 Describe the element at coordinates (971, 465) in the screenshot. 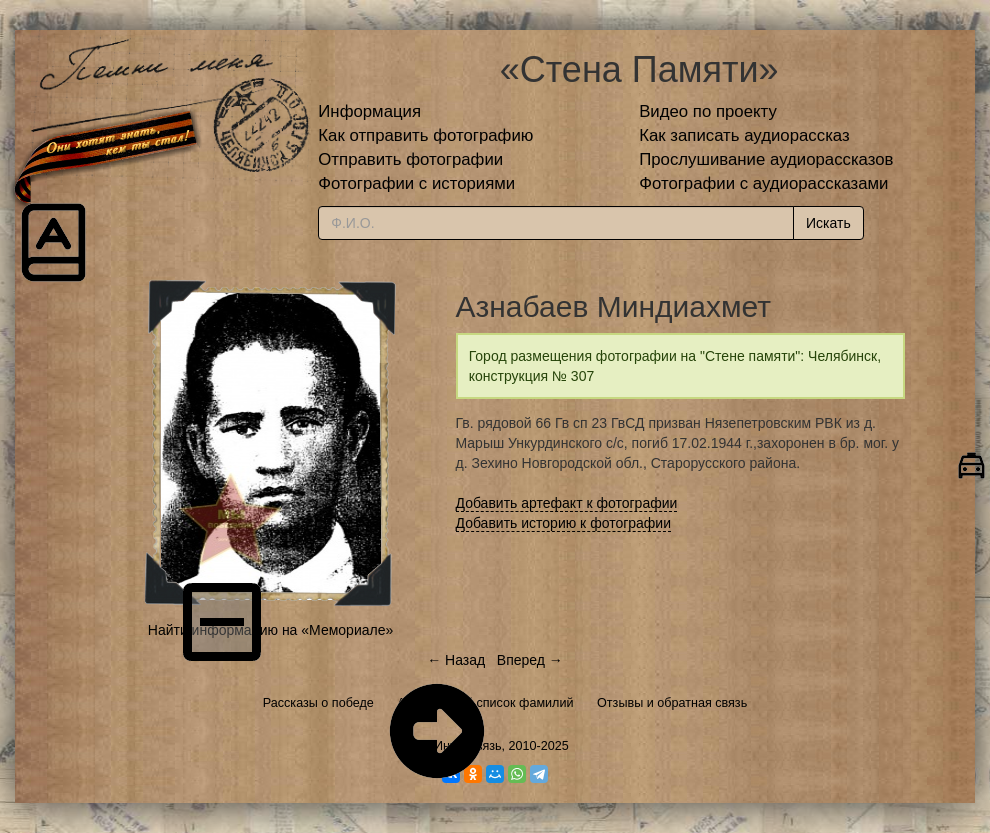

I see `request a taxi or rideshare` at that location.